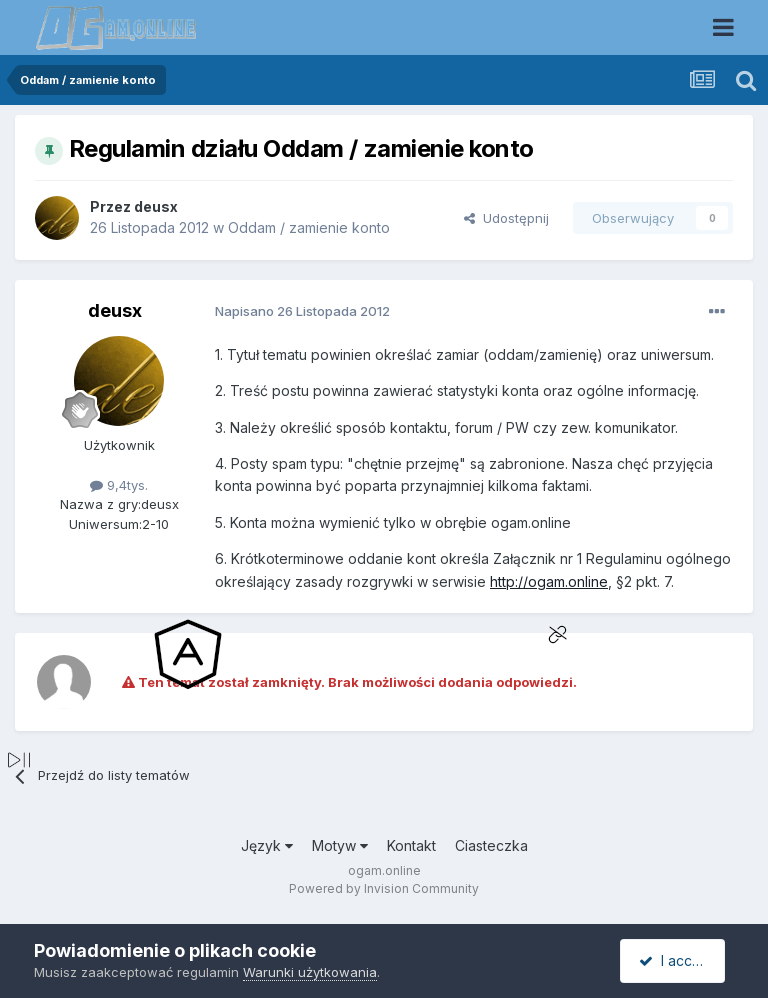 This screenshot has width=768, height=998. Describe the element at coordinates (188, 653) in the screenshot. I see `Angular framework logo` at that location.